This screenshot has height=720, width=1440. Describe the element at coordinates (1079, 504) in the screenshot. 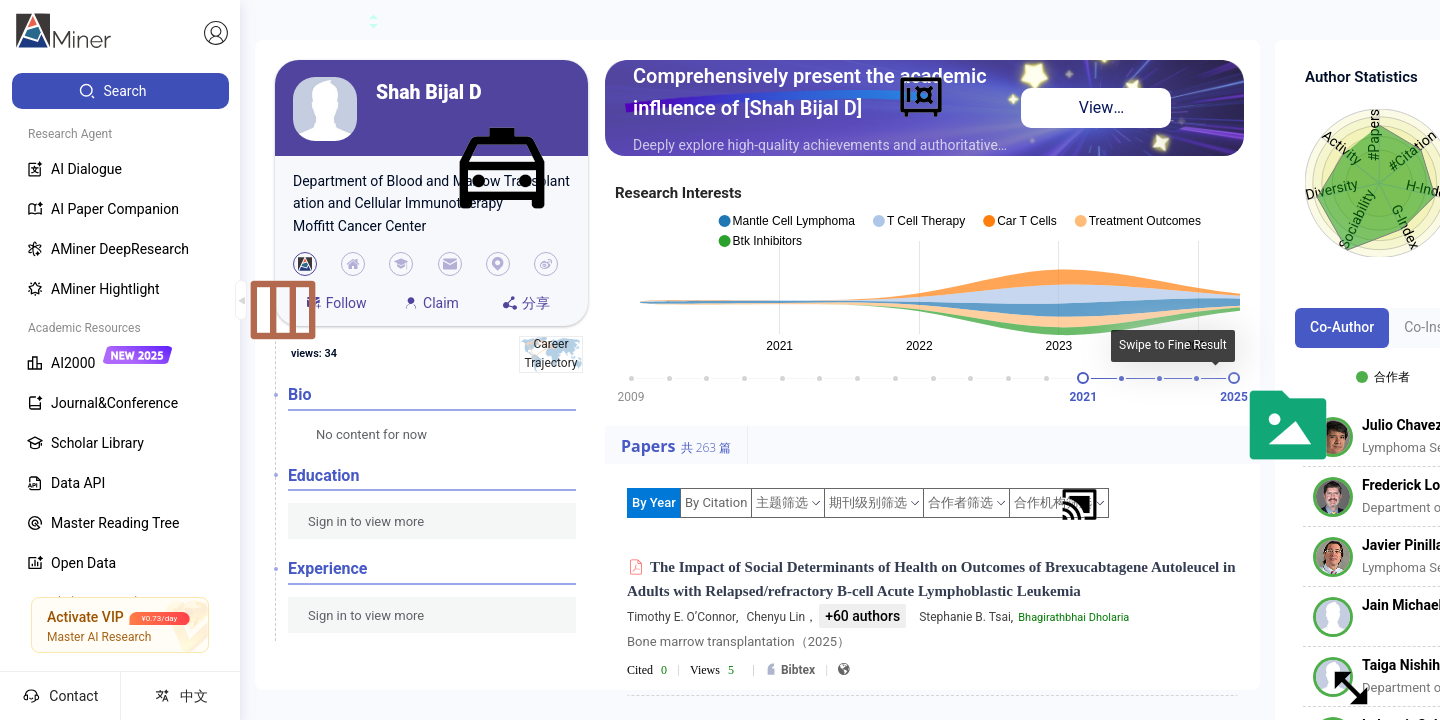

I see `cast your screen to a nearby device` at that location.